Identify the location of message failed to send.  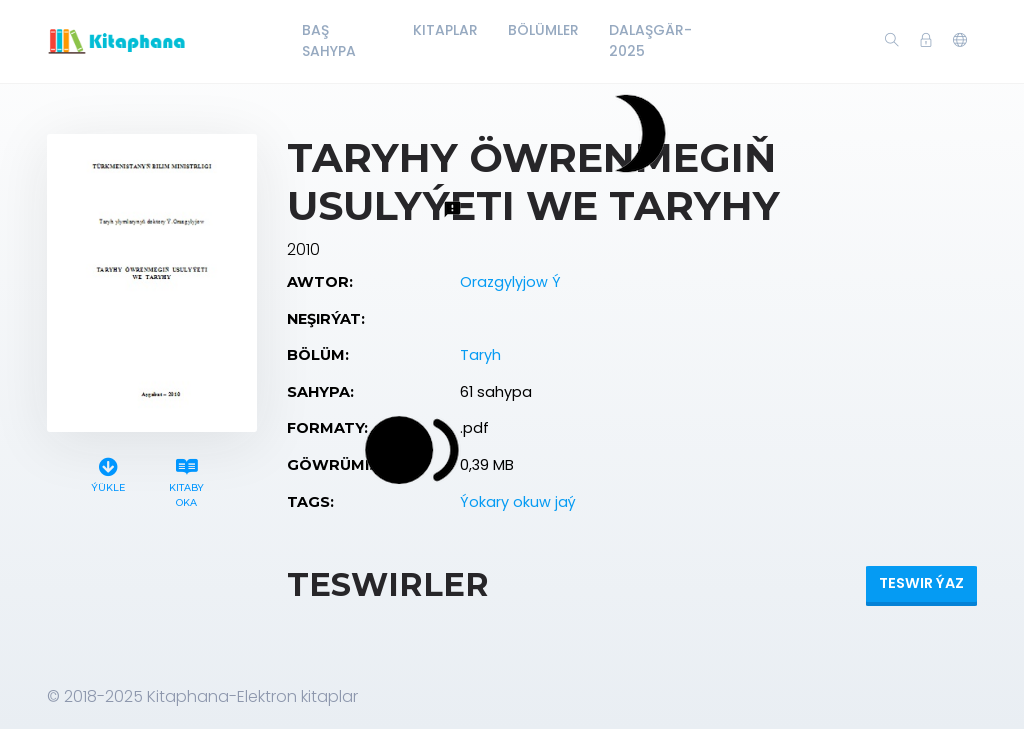
(452, 209).